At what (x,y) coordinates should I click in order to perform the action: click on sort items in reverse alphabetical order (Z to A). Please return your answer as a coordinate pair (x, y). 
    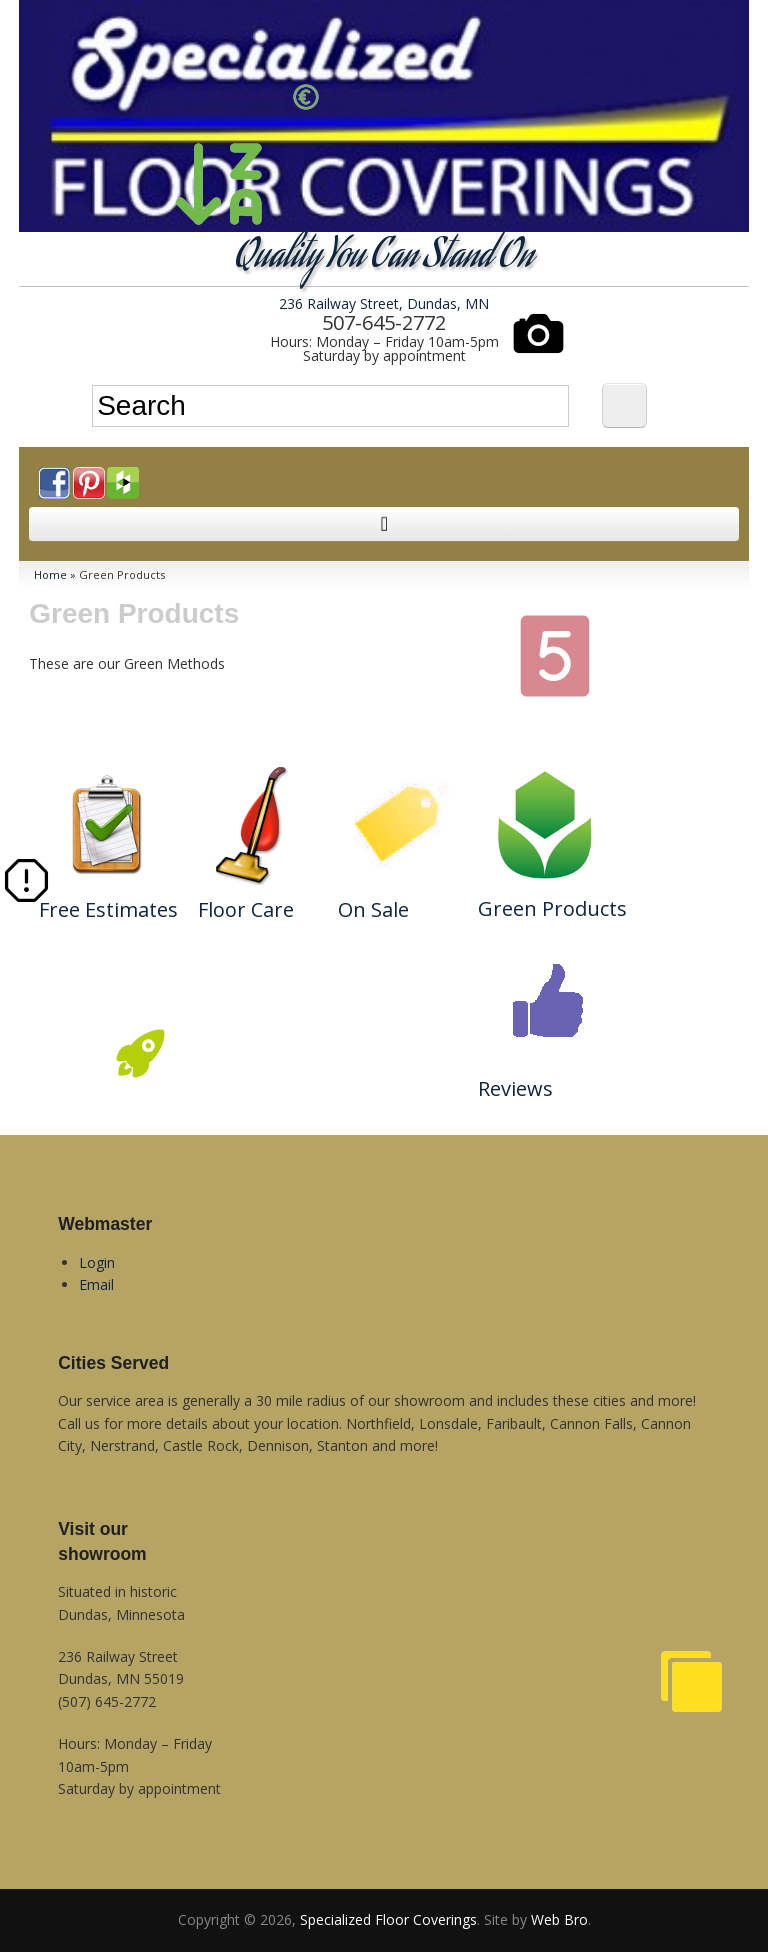
    Looking at the image, I should click on (221, 184).